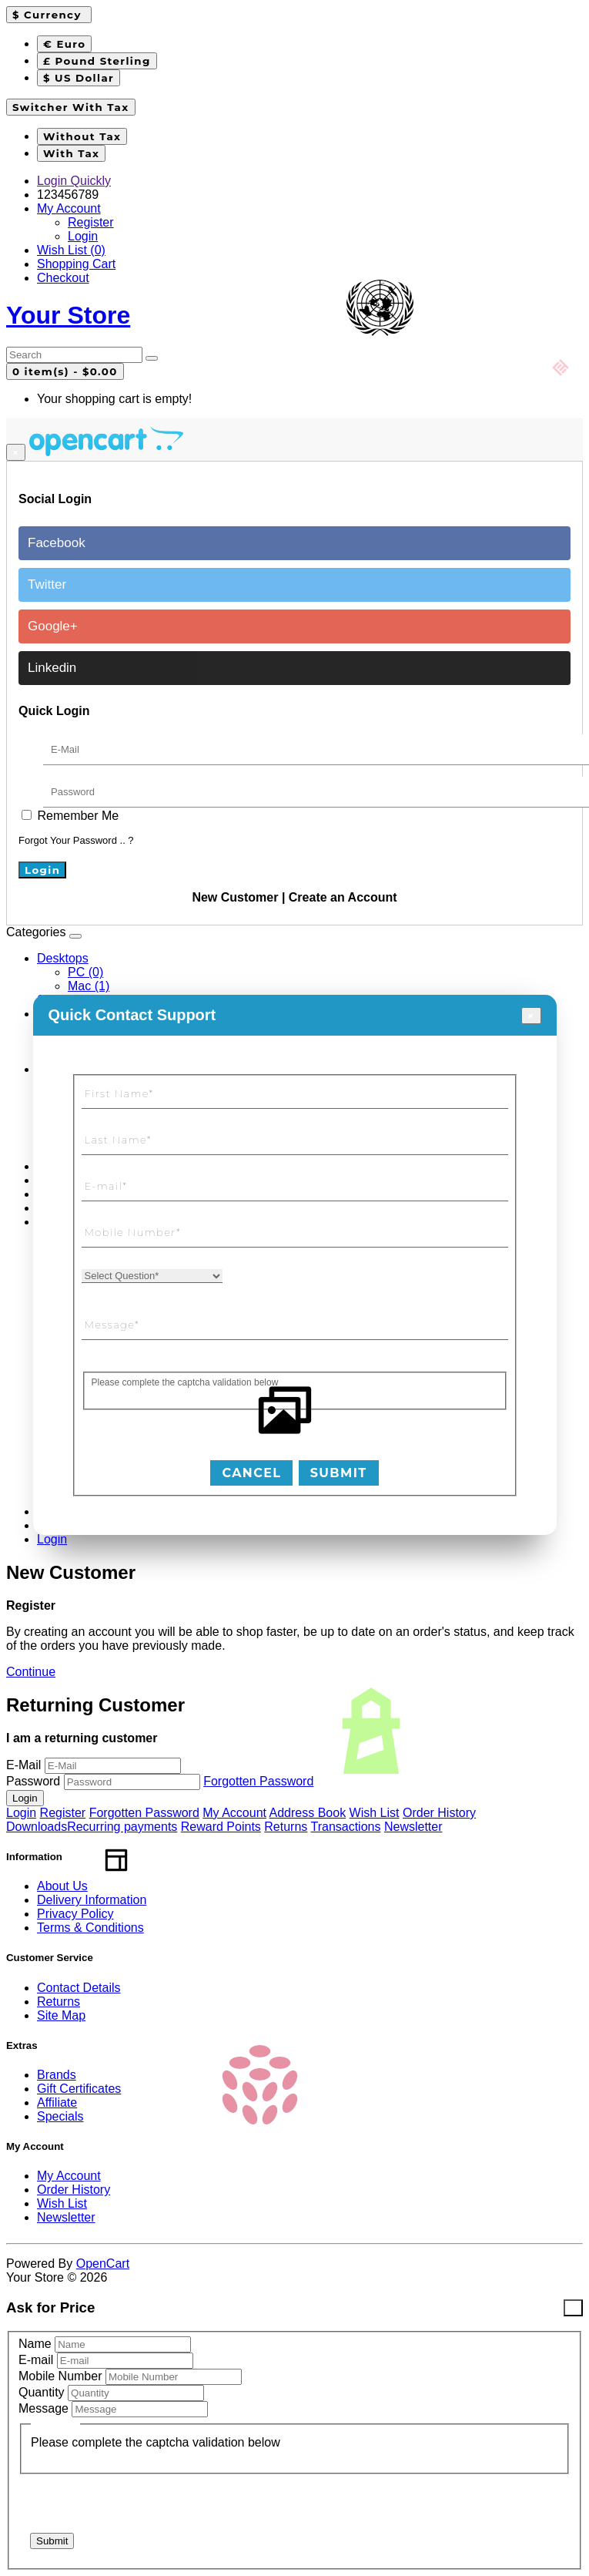 This screenshot has width=589, height=2576. What do you see at coordinates (380, 307) in the screenshot?
I see `united nations official logo` at bounding box center [380, 307].